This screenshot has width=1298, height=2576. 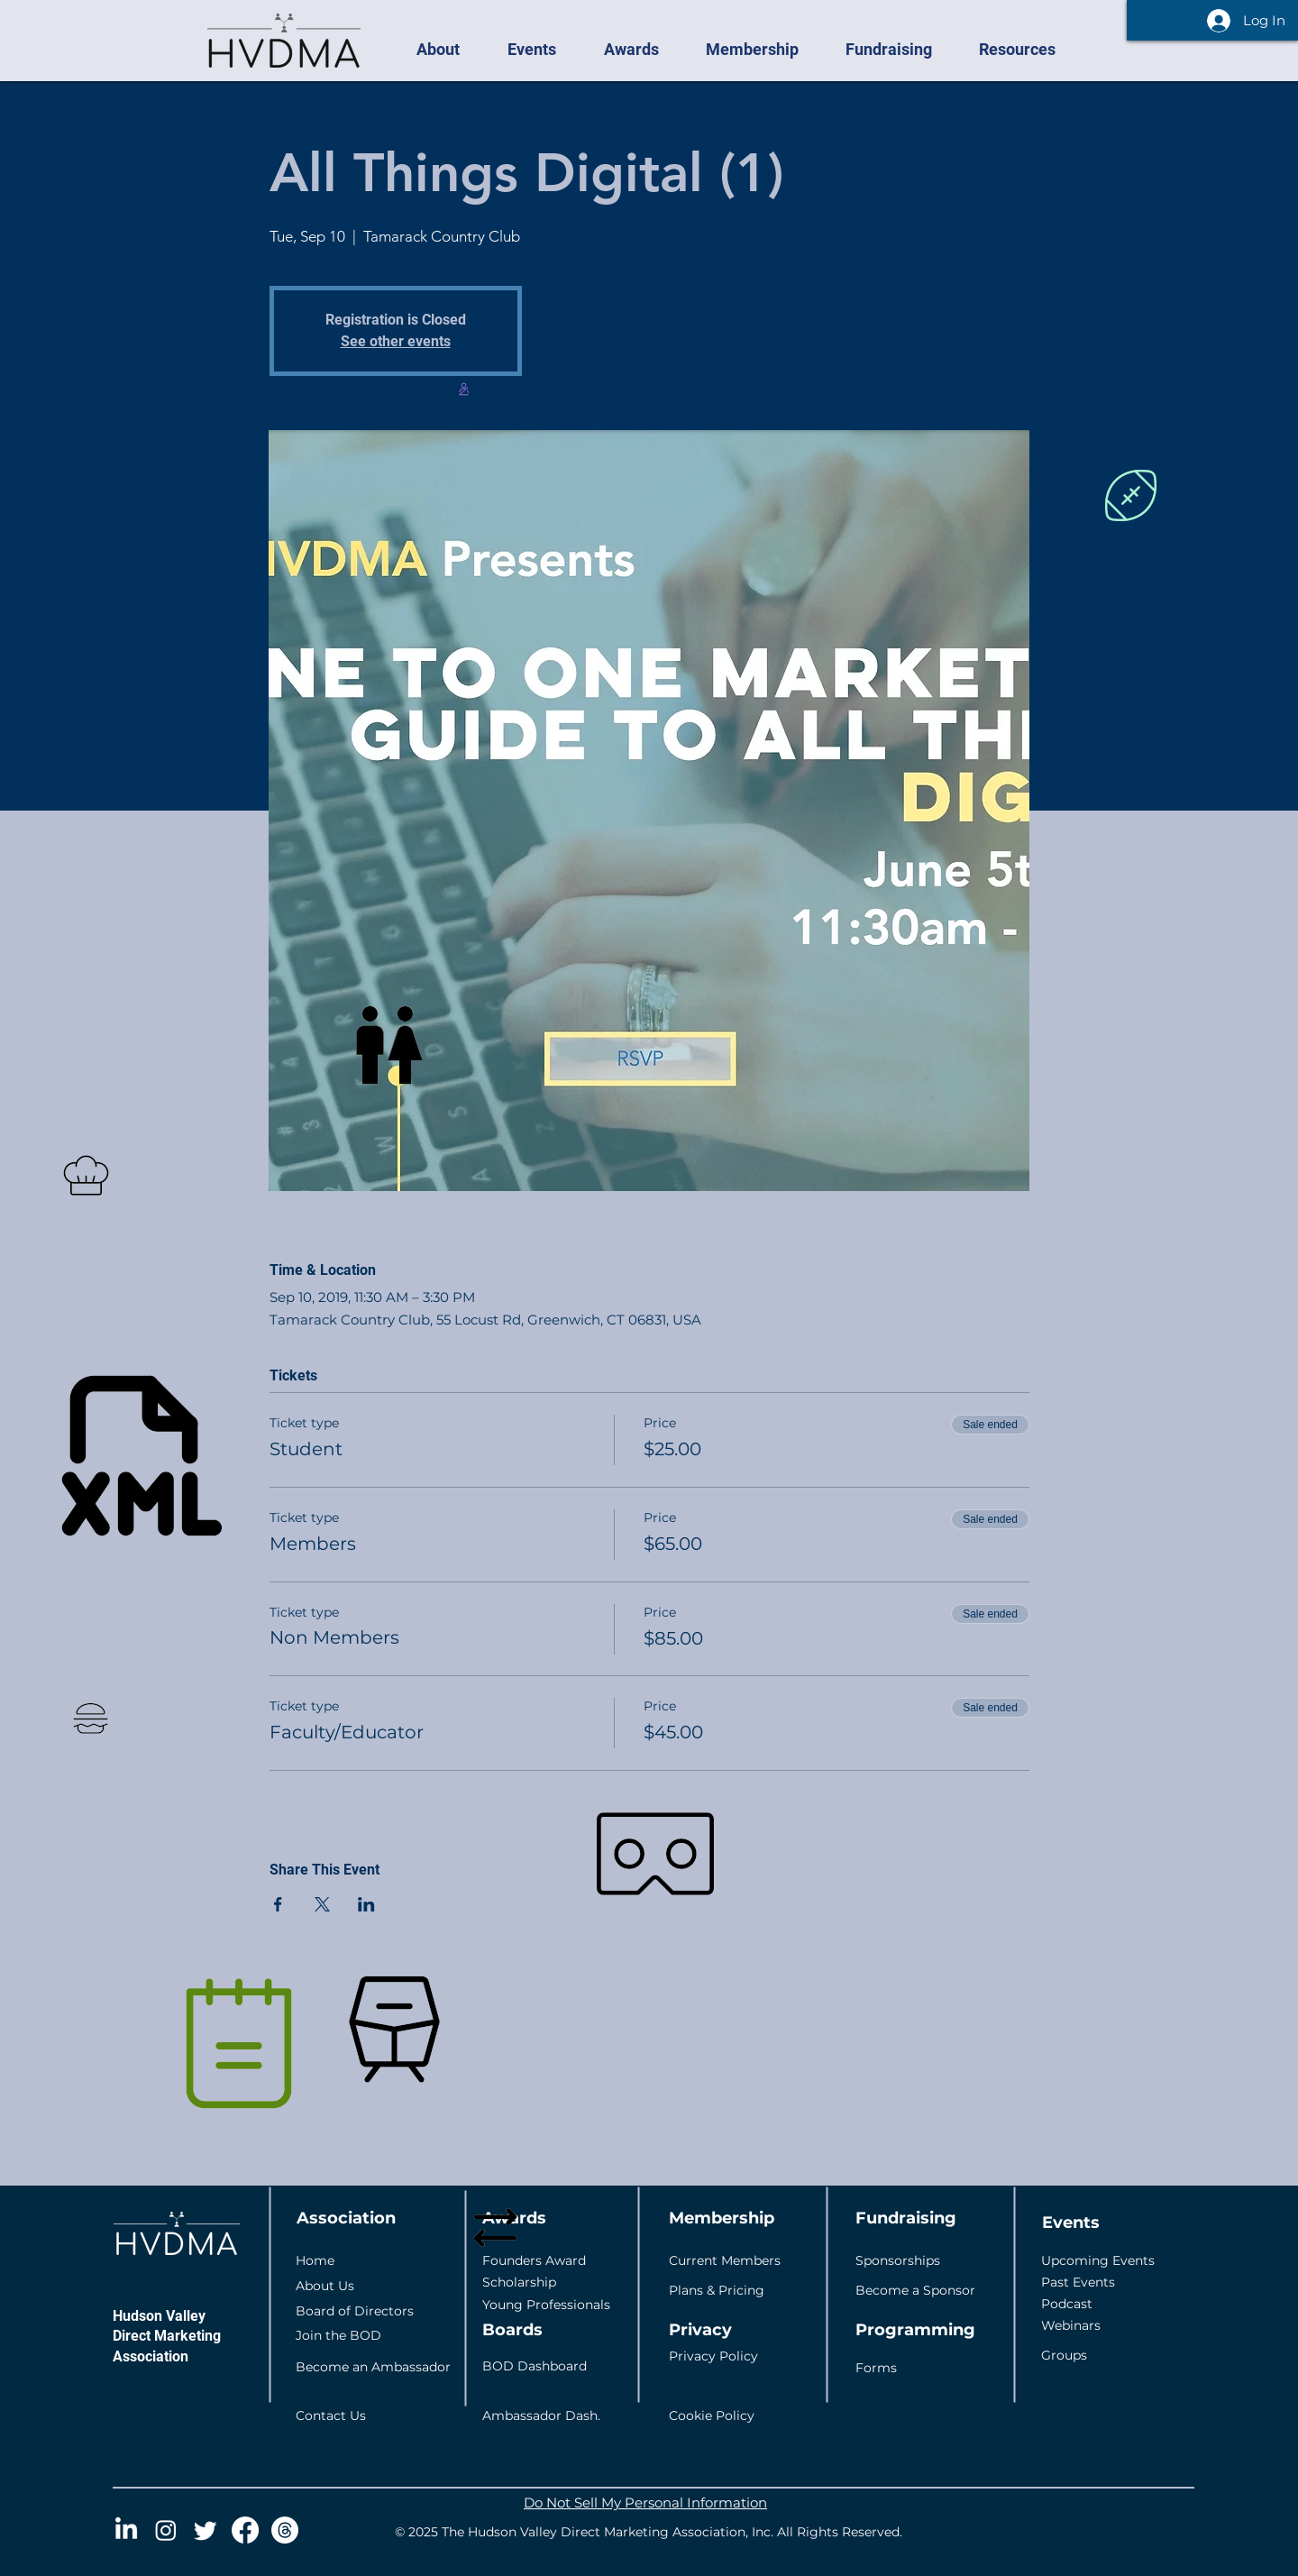 What do you see at coordinates (239, 2046) in the screenshot?
I see `open notes or notepad app` at bounding box center [239, 2046].